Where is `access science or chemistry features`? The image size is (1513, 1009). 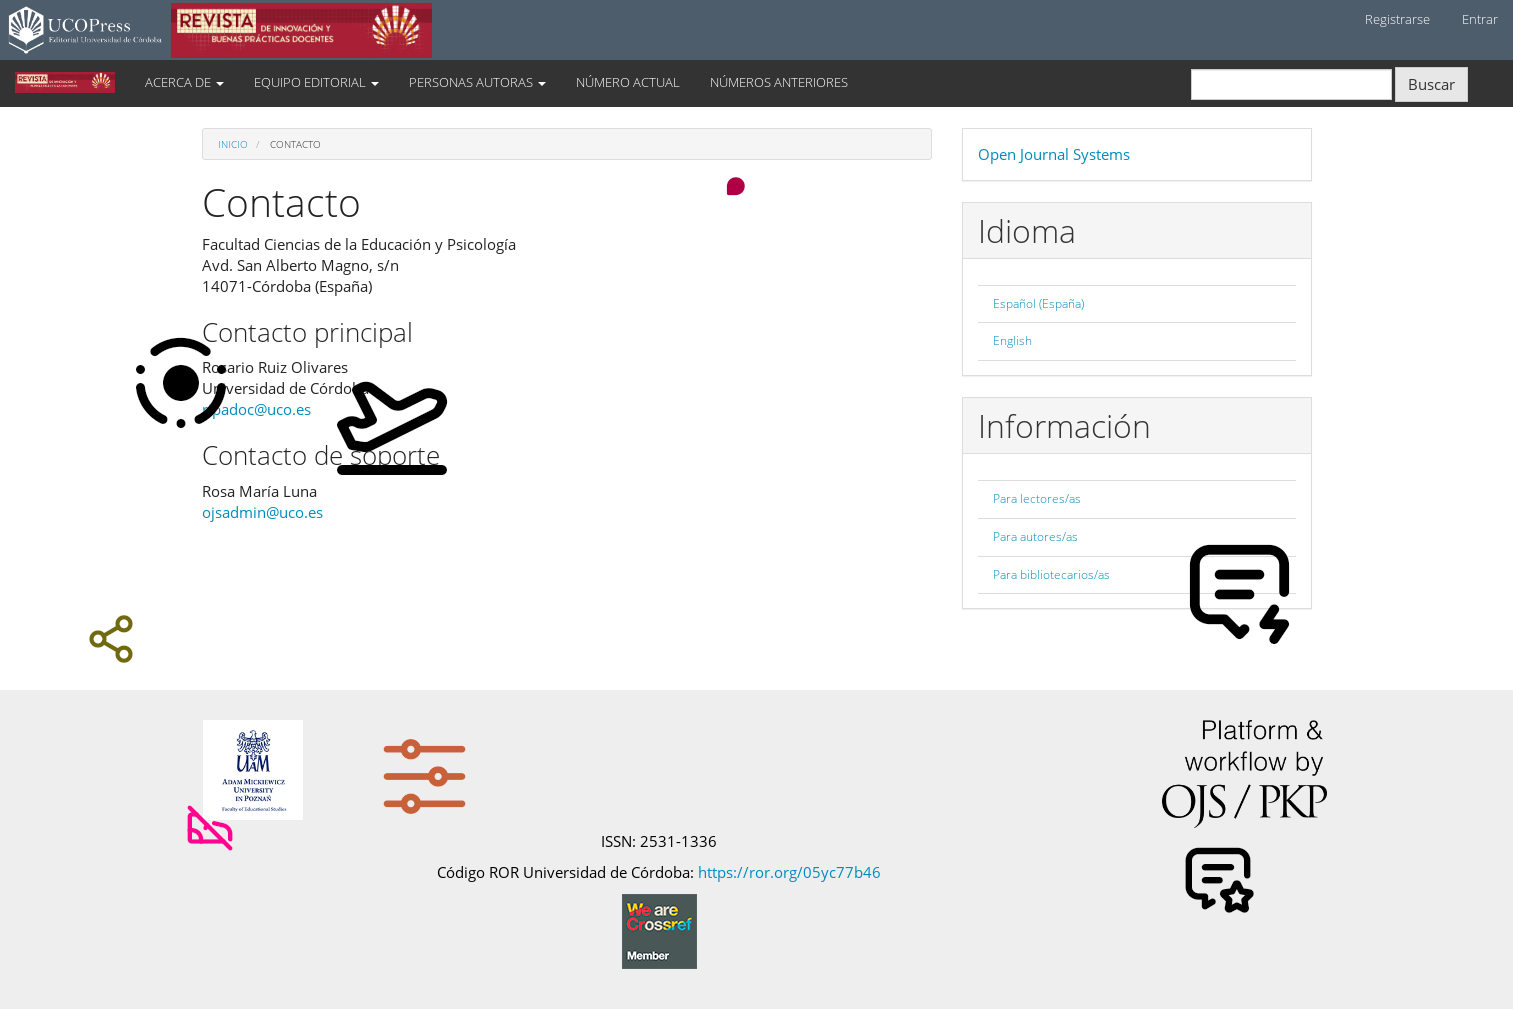 access science or chemistry features is located at coordinates (181, 383).